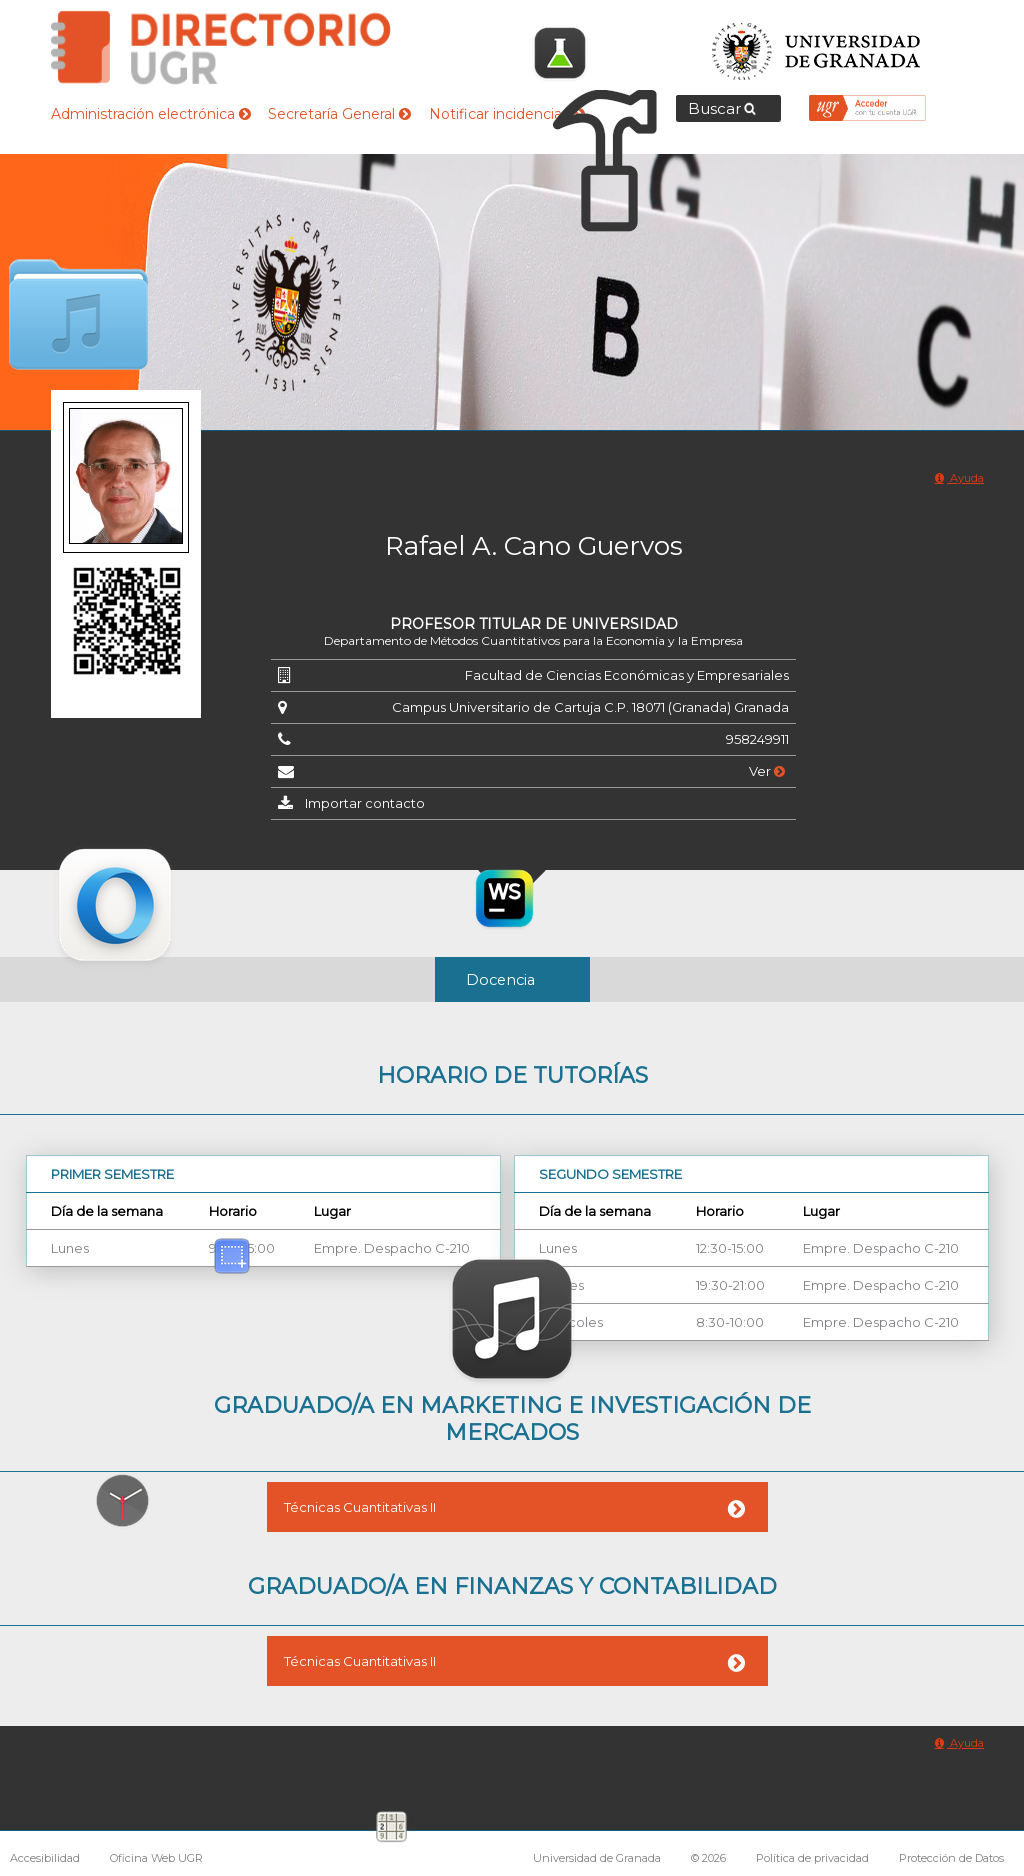  Describe the element at coordinates (122, 1500) in the screenshot. I see `open the clocks app` at that location.